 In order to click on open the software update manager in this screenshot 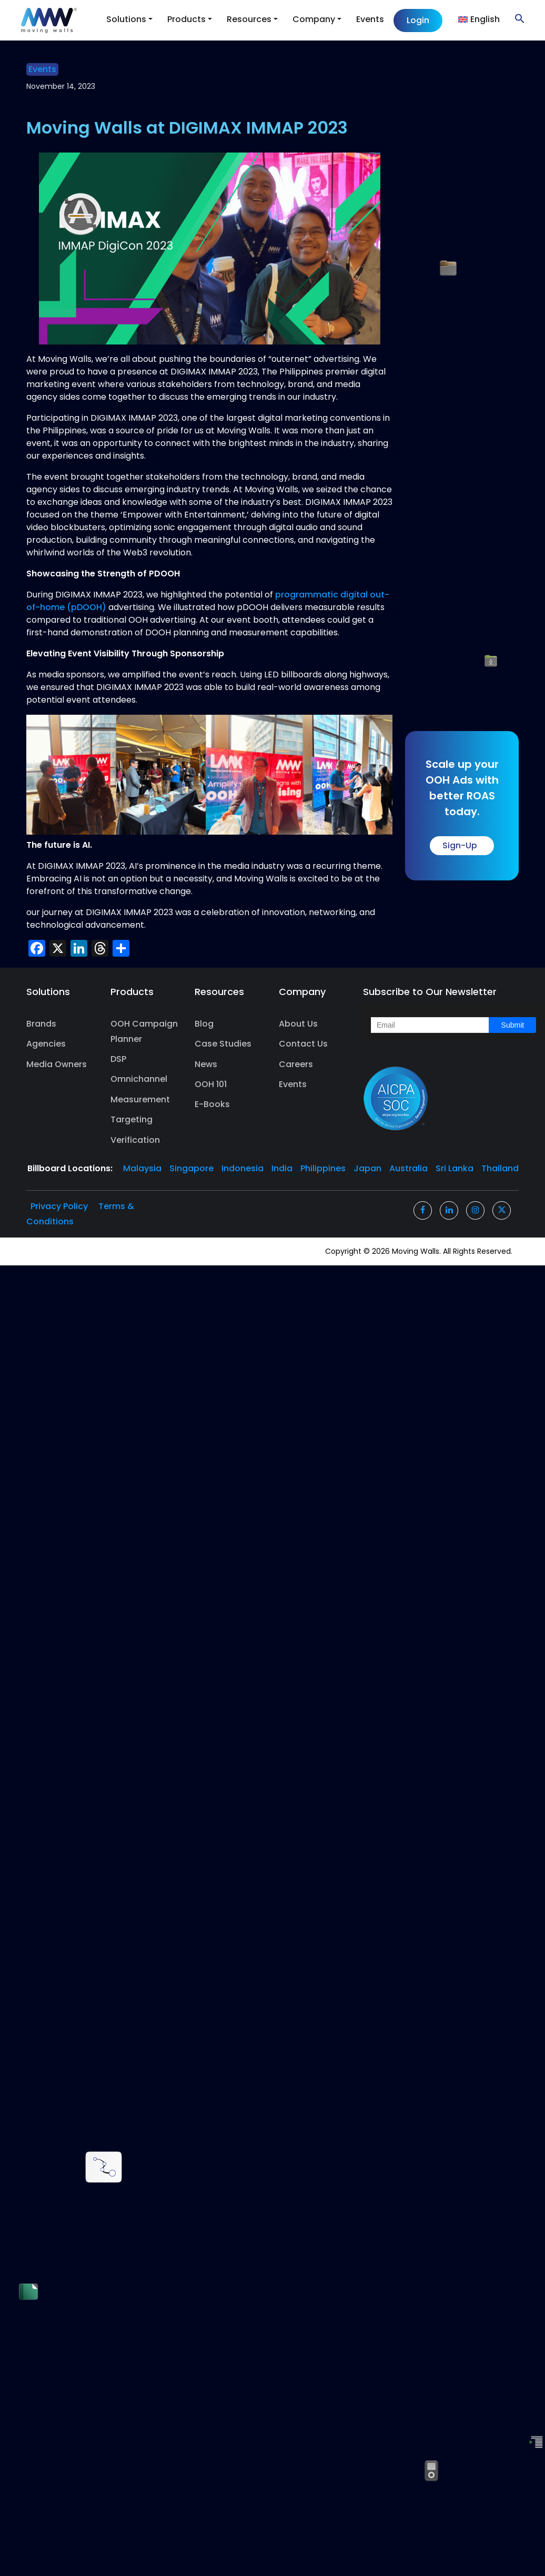, I will do `click(80, 214)`.